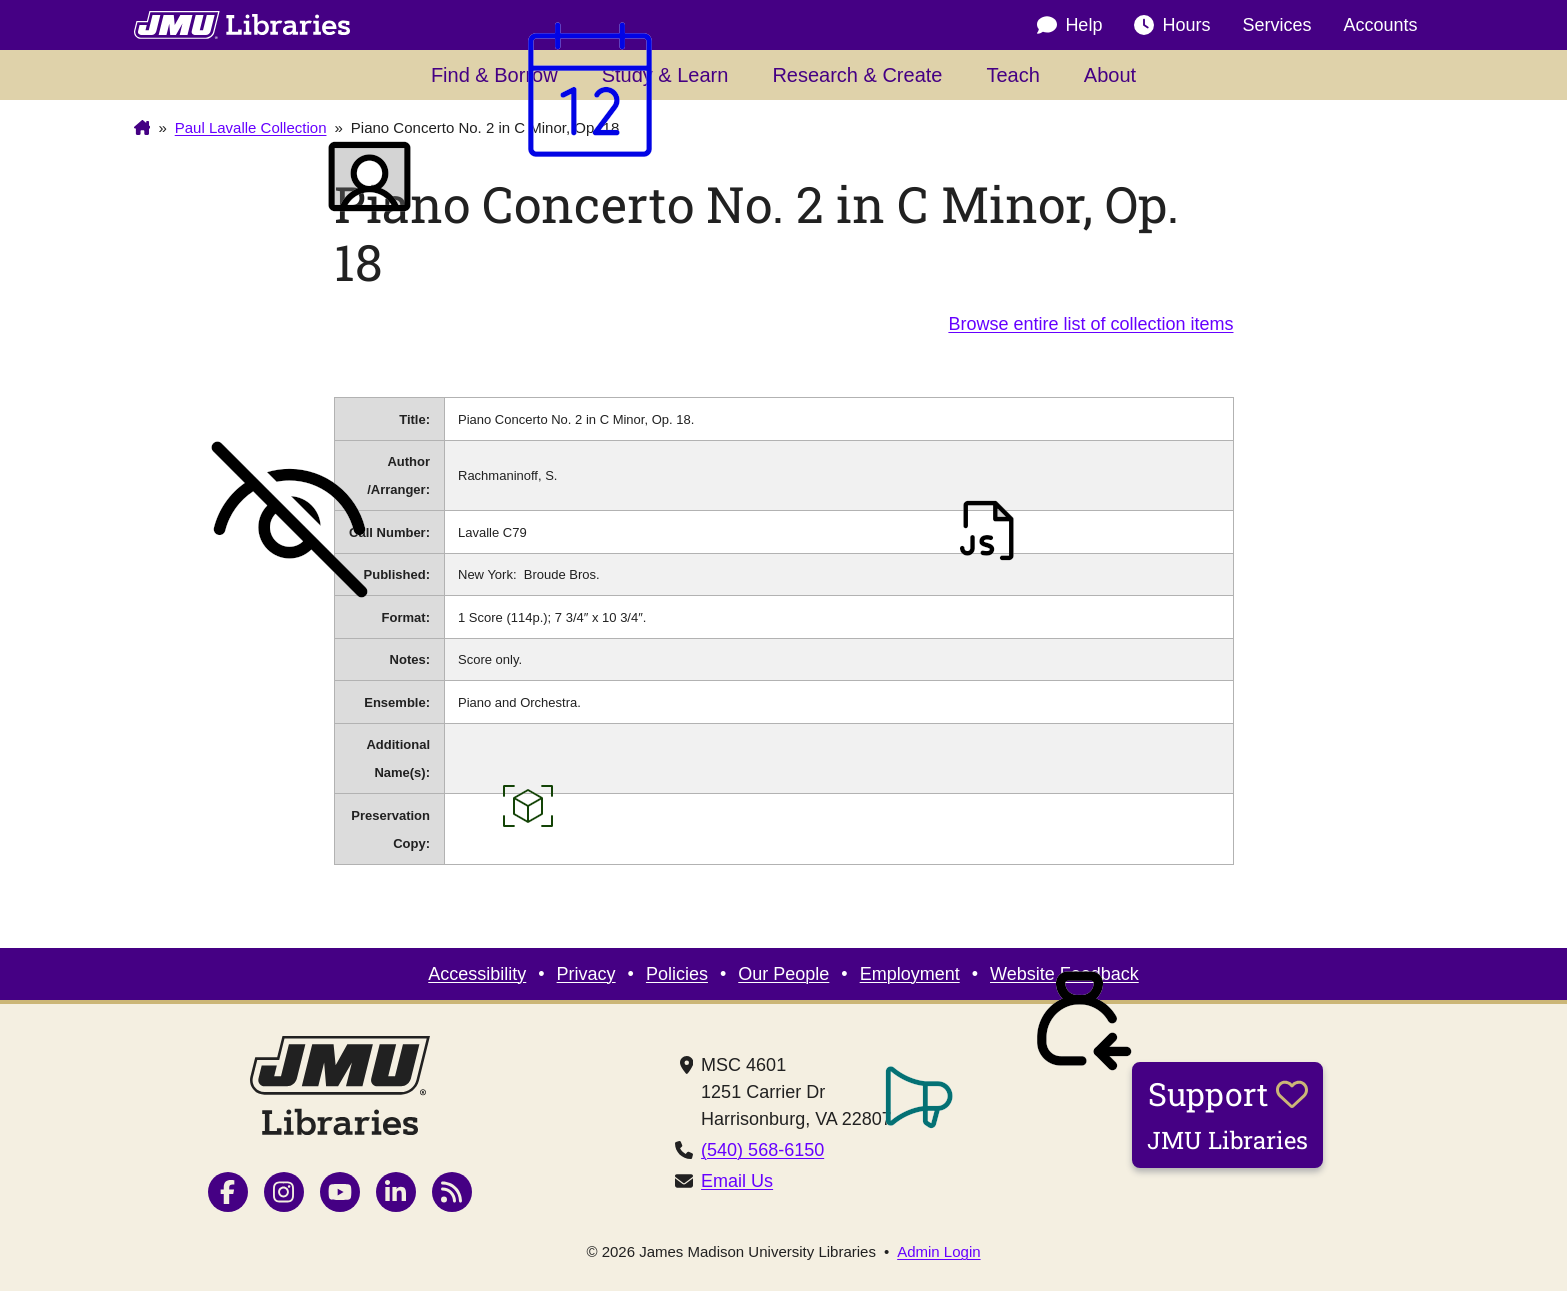  What do you see at coordinates (915, 1098) in the screenshot?
I see `make an announcement or broadcast` at bounding box center [915, 1098].